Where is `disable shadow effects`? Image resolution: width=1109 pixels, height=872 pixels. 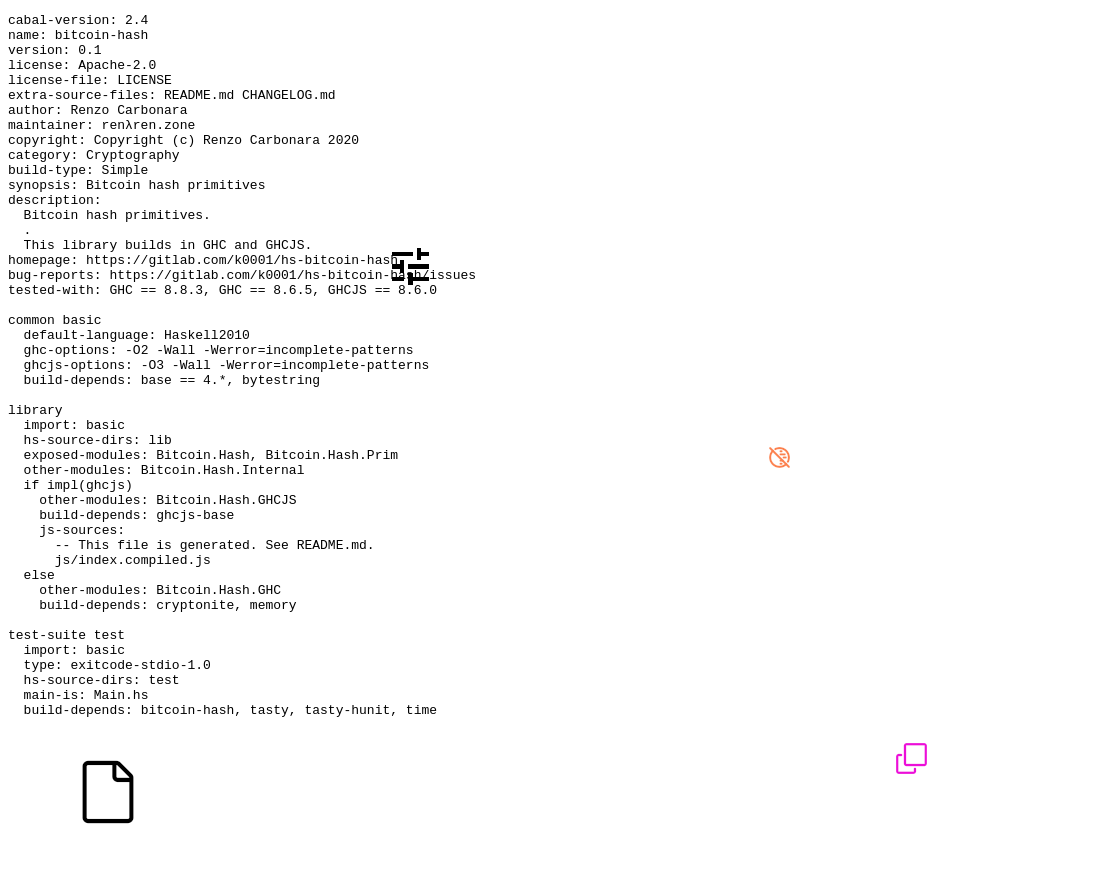 disable shadow effects is located at coordinates (779, 457).